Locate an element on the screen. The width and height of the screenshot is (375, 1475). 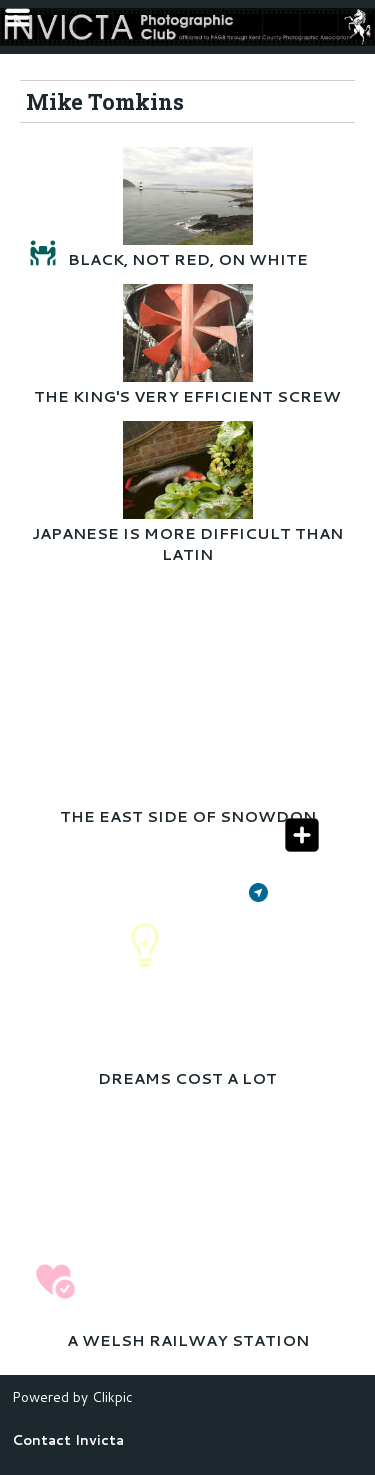
open discover or explore feature is located at coordinates (257, 892).